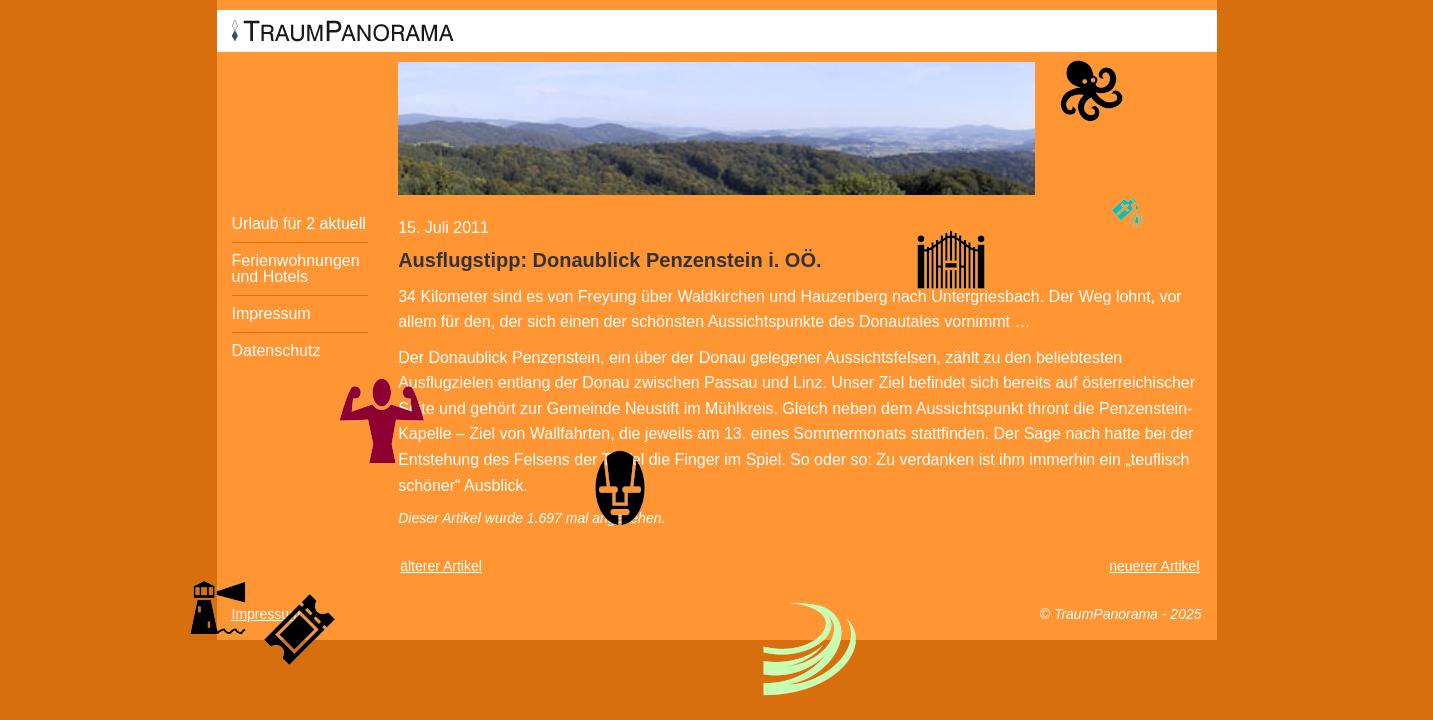  I want to click on indicates a wind or air-based attack ability, so click(809, 649).